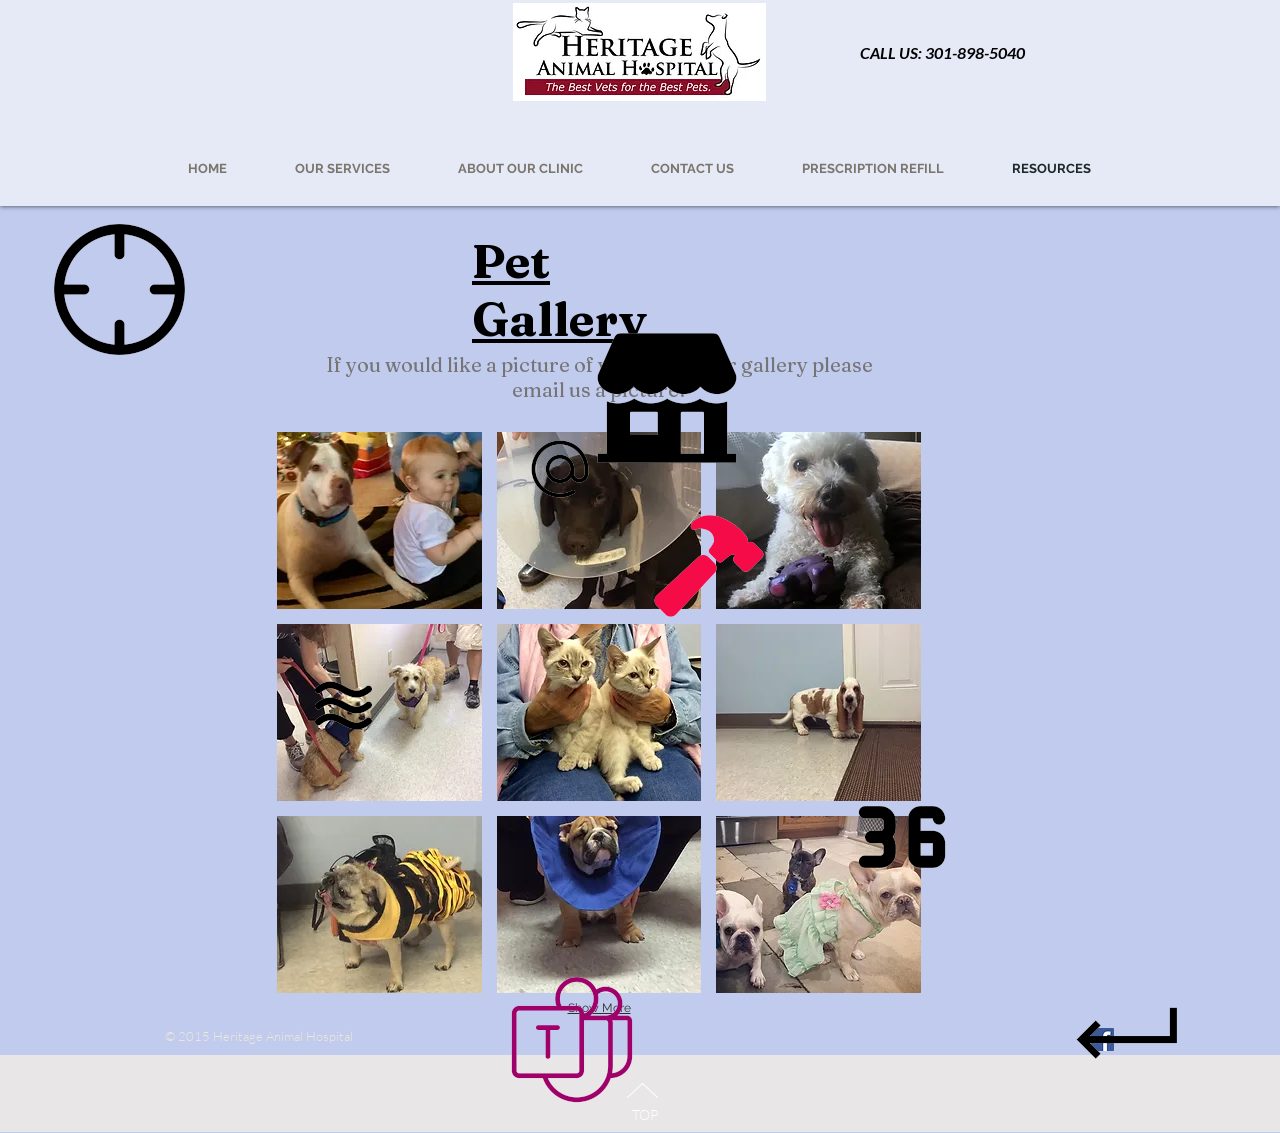 The width and height of the screenshot is (1280, 1133). What do you see at coordinates (709, 566) in the screenshot?
I see `access build or developer tools` at bounding box center [709, 566].